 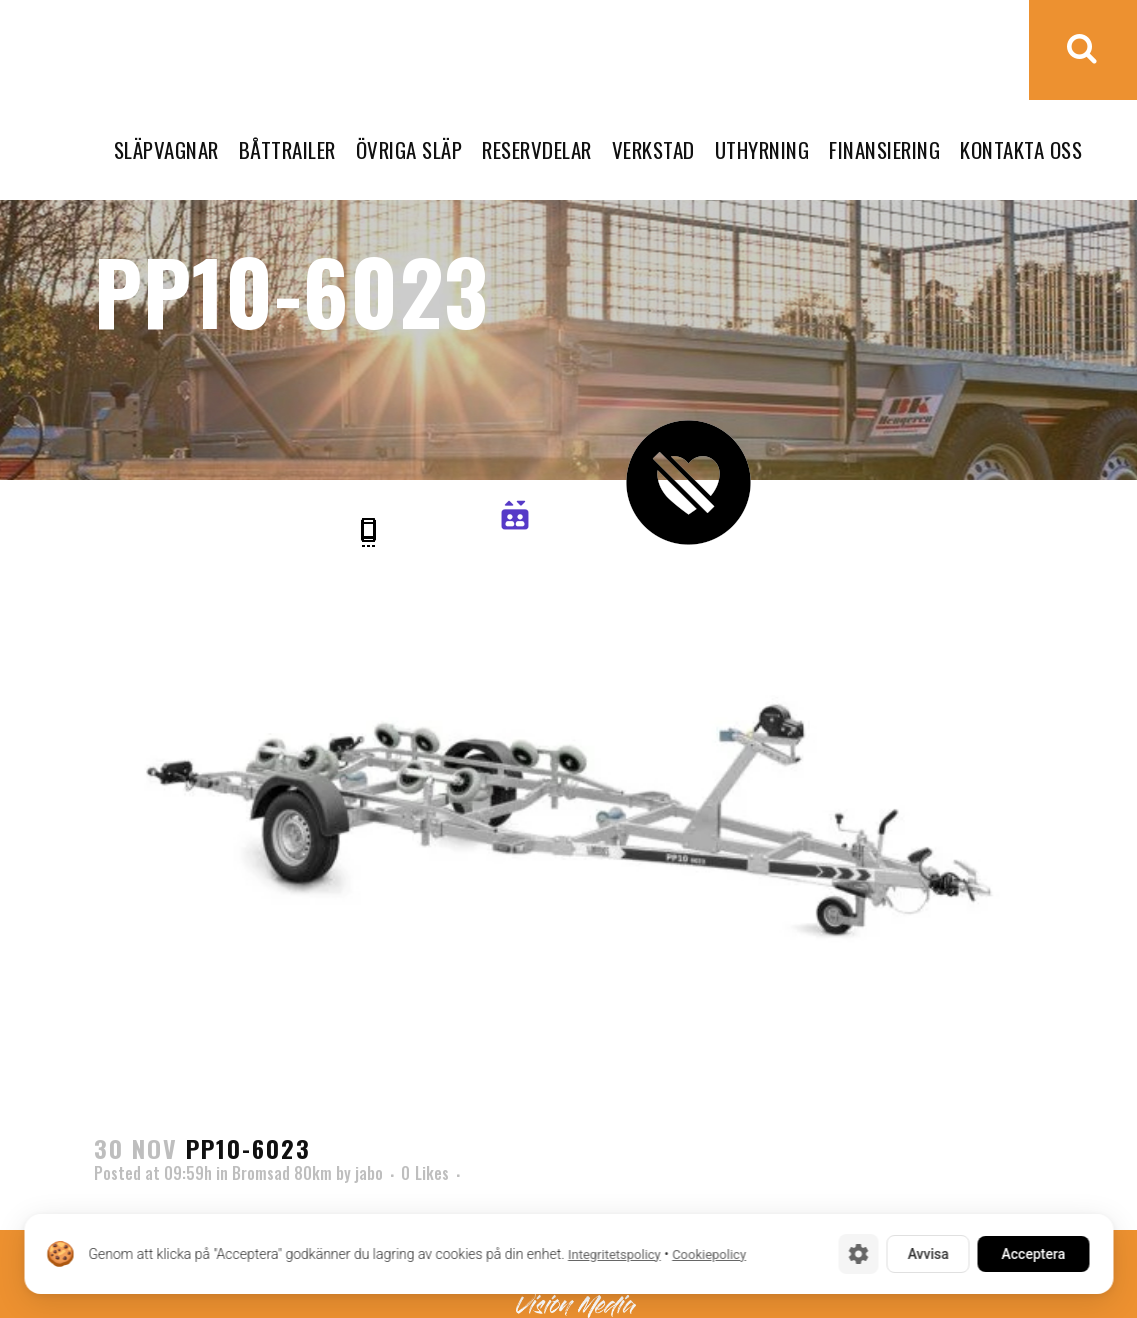 I want to click on remove from favorites, so click(x=688, y=482).